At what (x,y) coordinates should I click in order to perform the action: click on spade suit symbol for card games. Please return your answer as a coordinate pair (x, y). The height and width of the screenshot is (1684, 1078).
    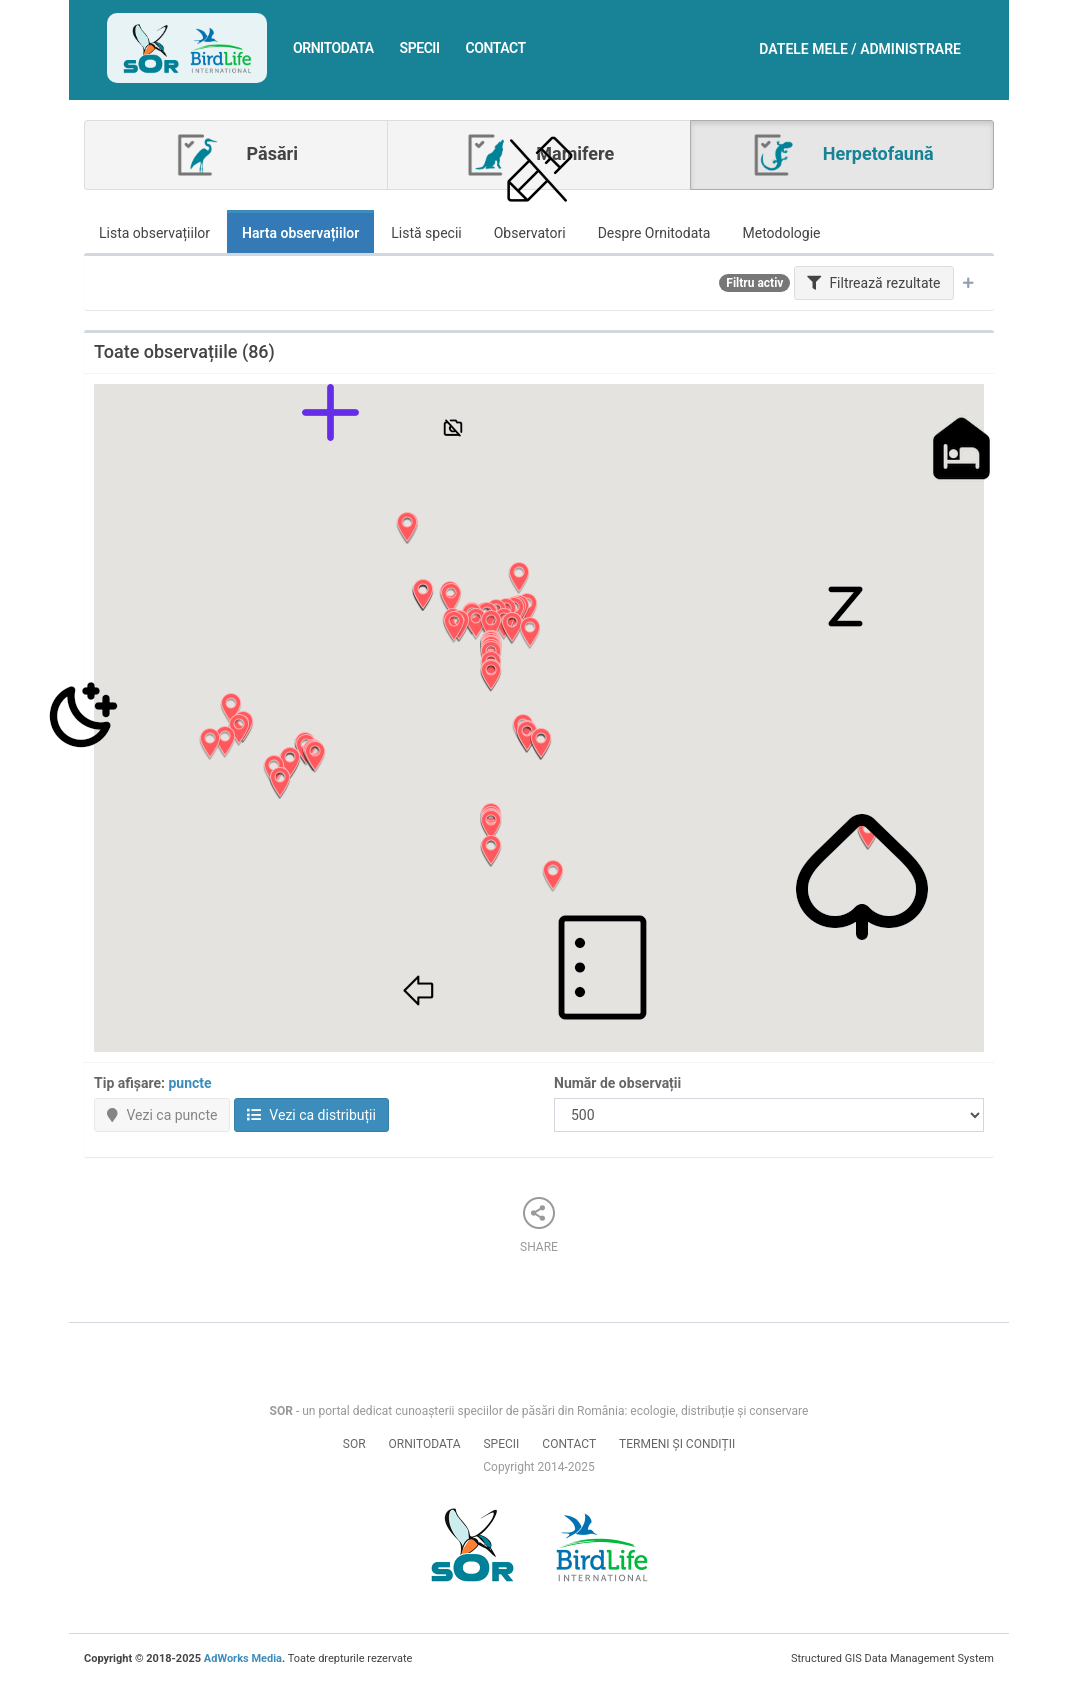
    Looking at the image, I should click on (862, 874).